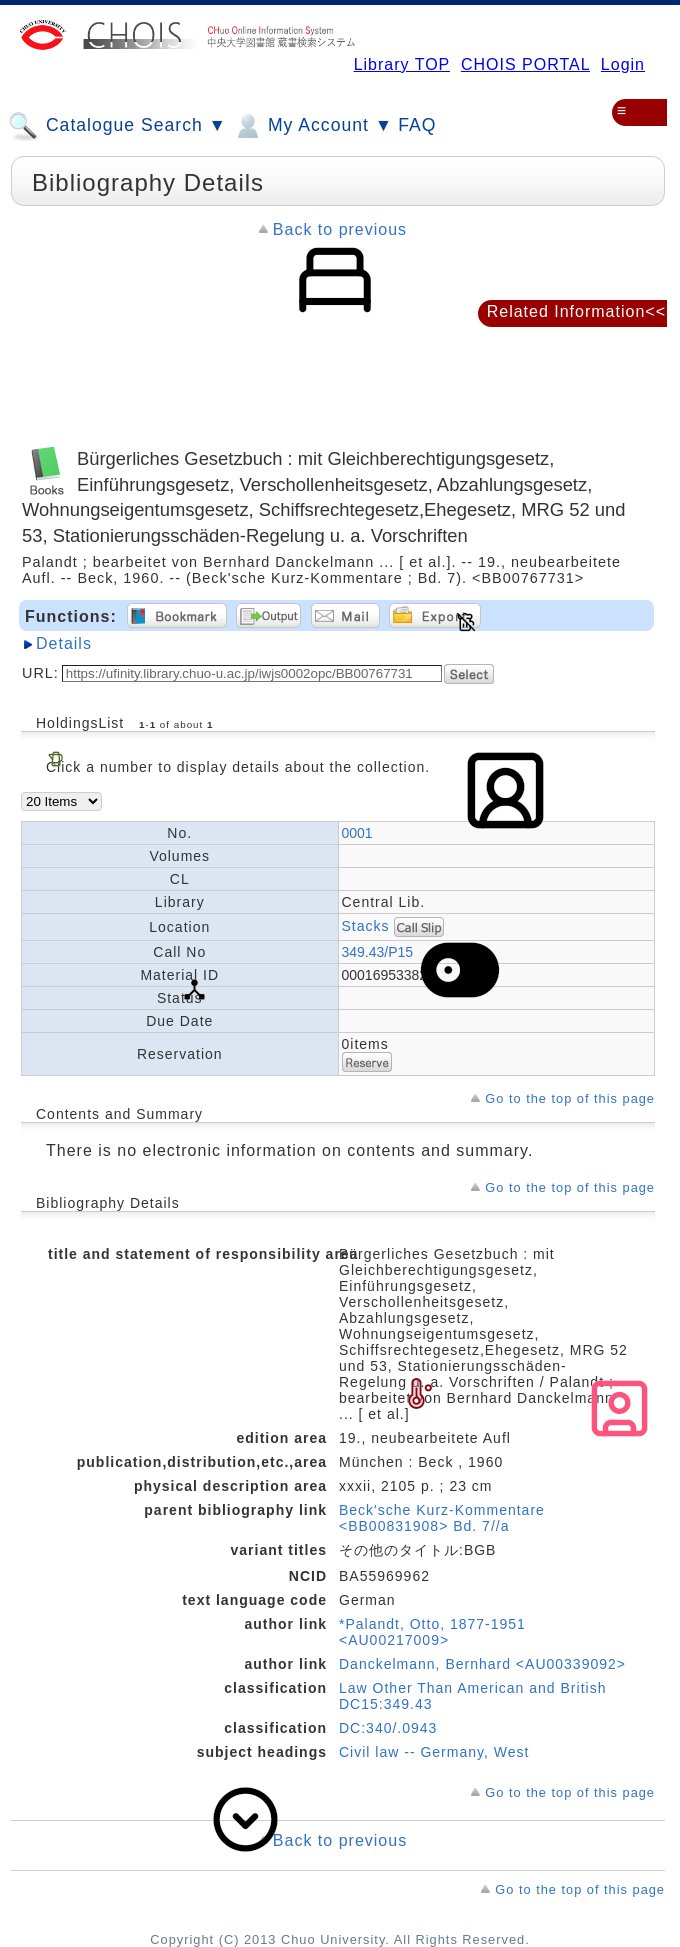 The height and width of the screenshot is (1947, 680). What do you see at coordinates (194, 989) in the screenshot?
I see `connect or manage connected devices` at bounding box center [194, 989].